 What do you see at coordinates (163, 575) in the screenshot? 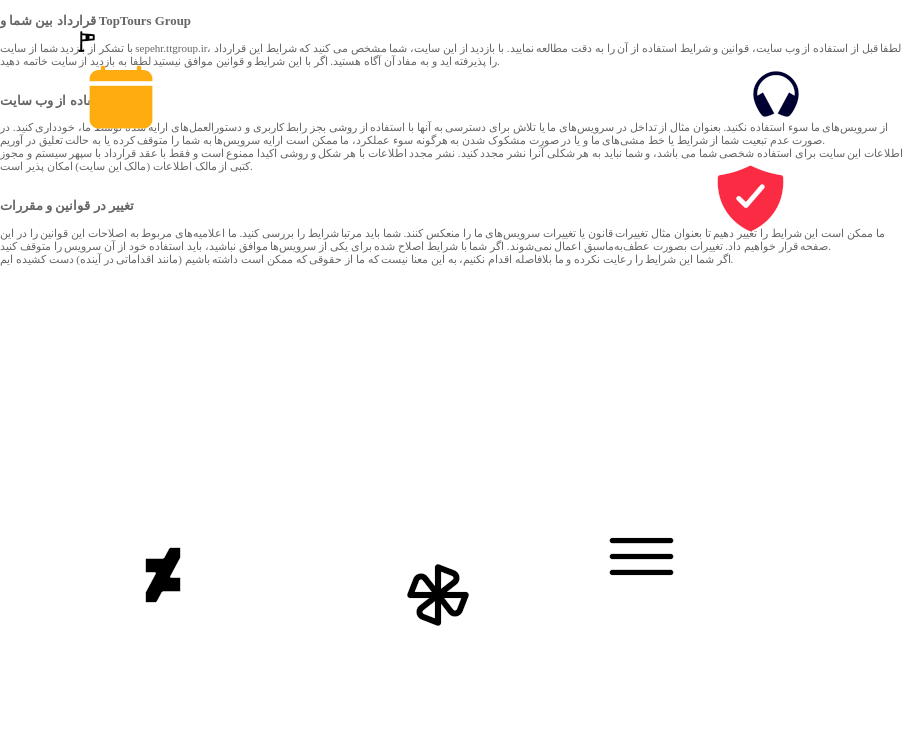
I see `deviantart logo` at bounding box center [163, 575].